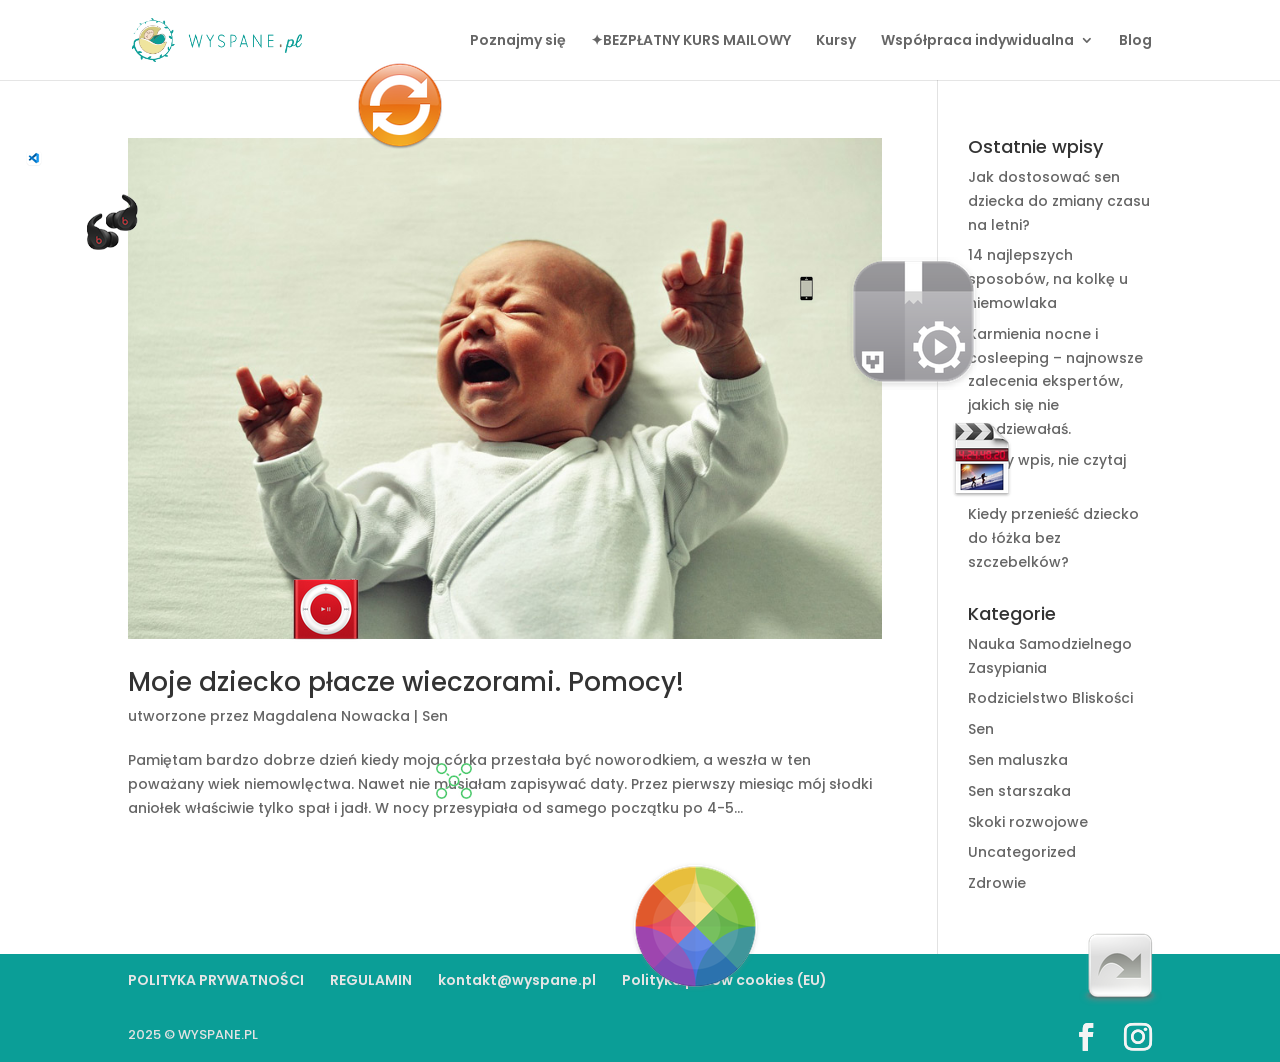 Image resolution: width=1280 pixels, height=1062 pixels. What do you see at coordinates (400, 105) in the screenshot?
I see `sync data across devices or services` at bounding box center [400, 105].